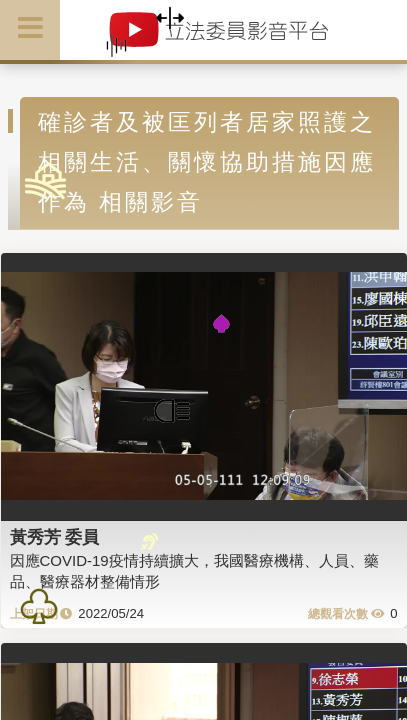 This screenshot has width=407, height=720. What do you see at coordinates (170, 18) in the screenshot?
I see `expand content horizontally` at bounding box center [170, 18].